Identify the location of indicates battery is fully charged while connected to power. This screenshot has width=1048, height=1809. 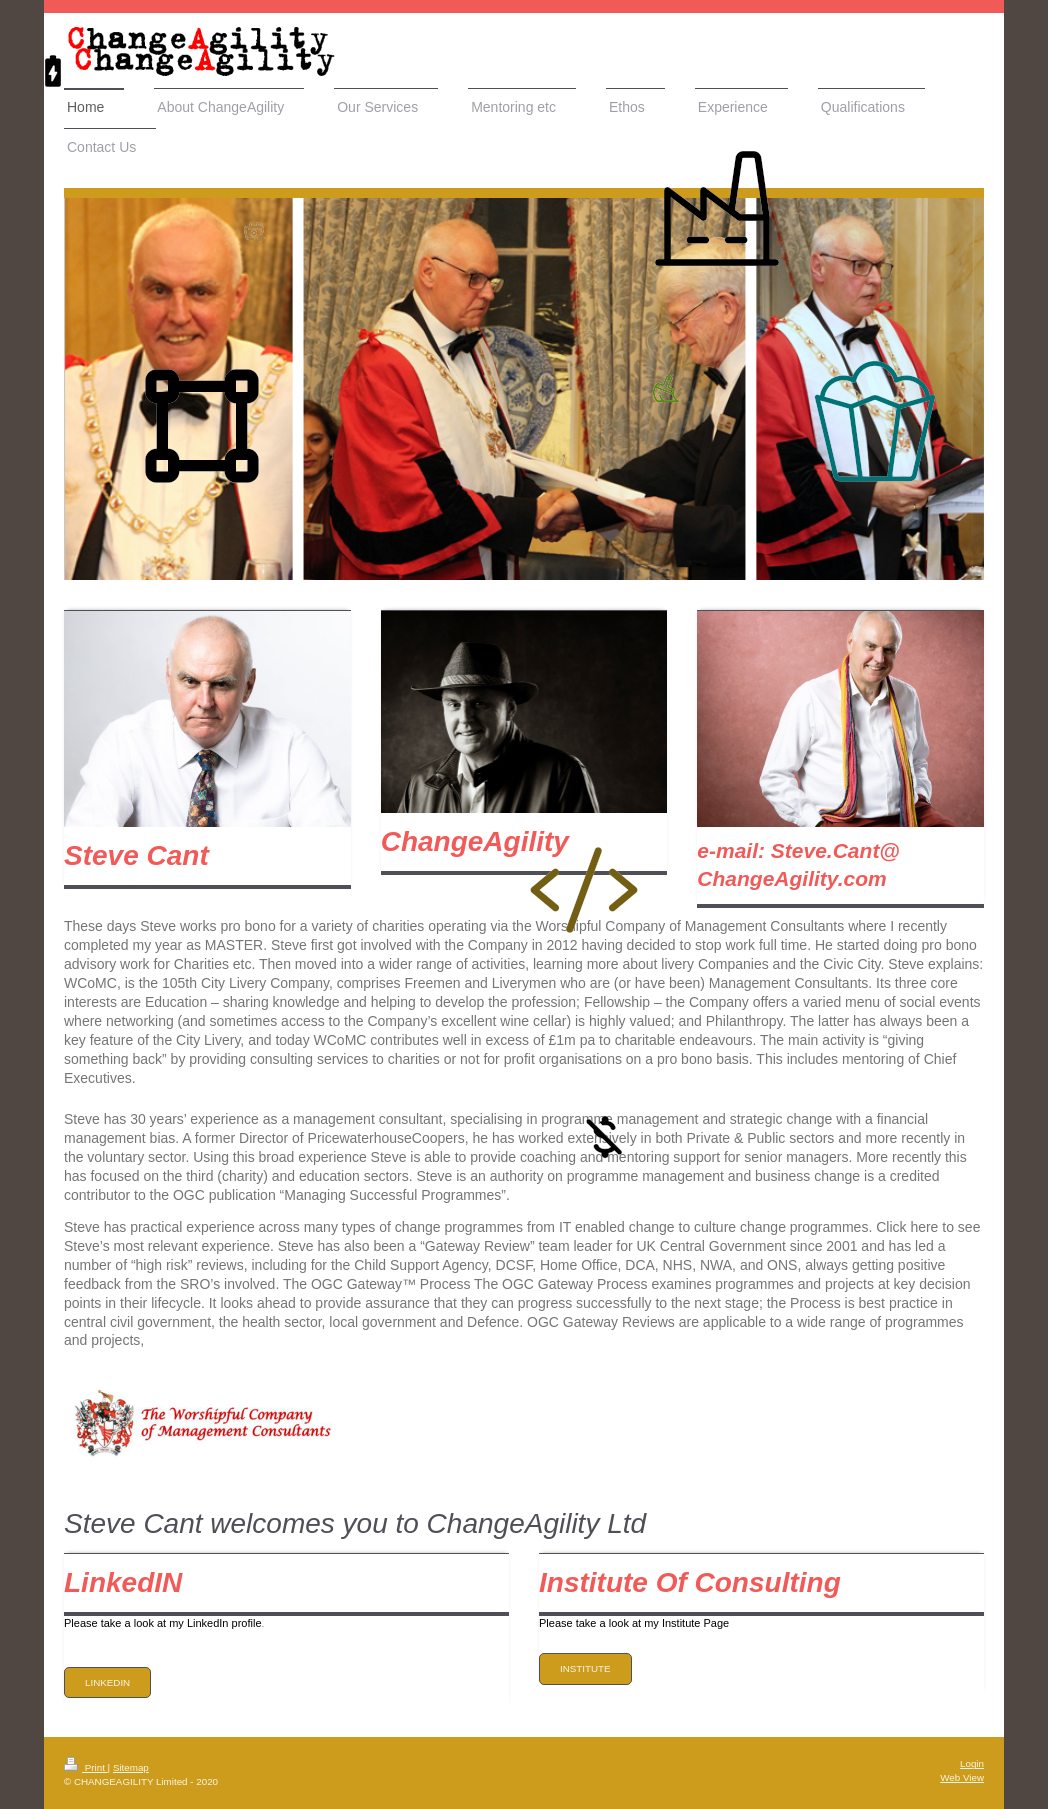
(53, 71).